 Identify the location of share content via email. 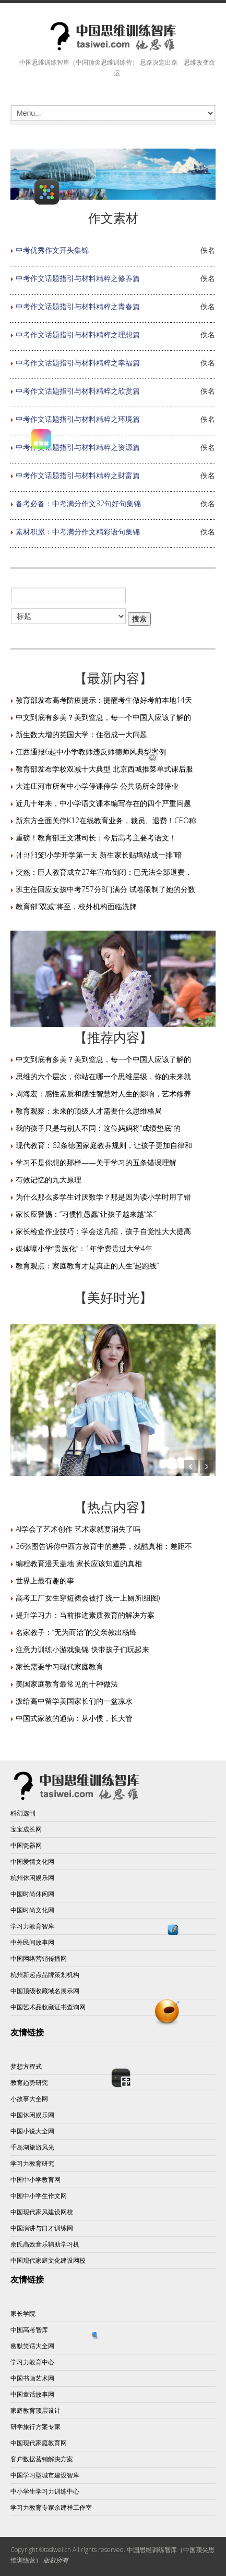
(94, 2335).